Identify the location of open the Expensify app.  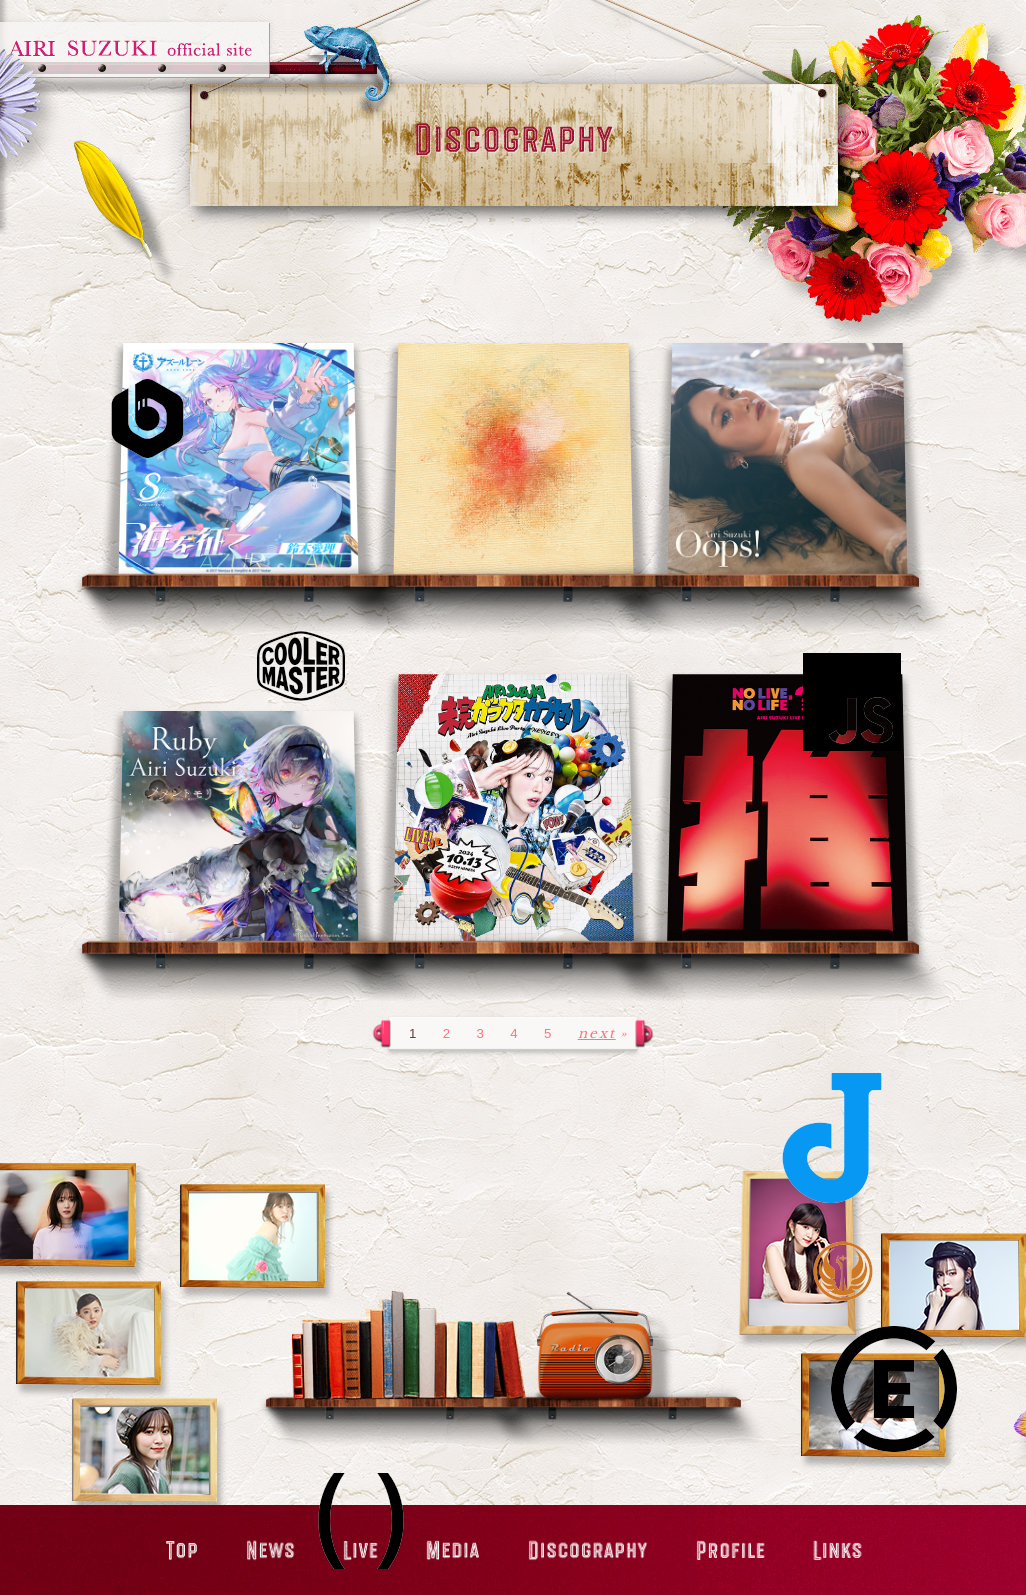
(894, 1389).